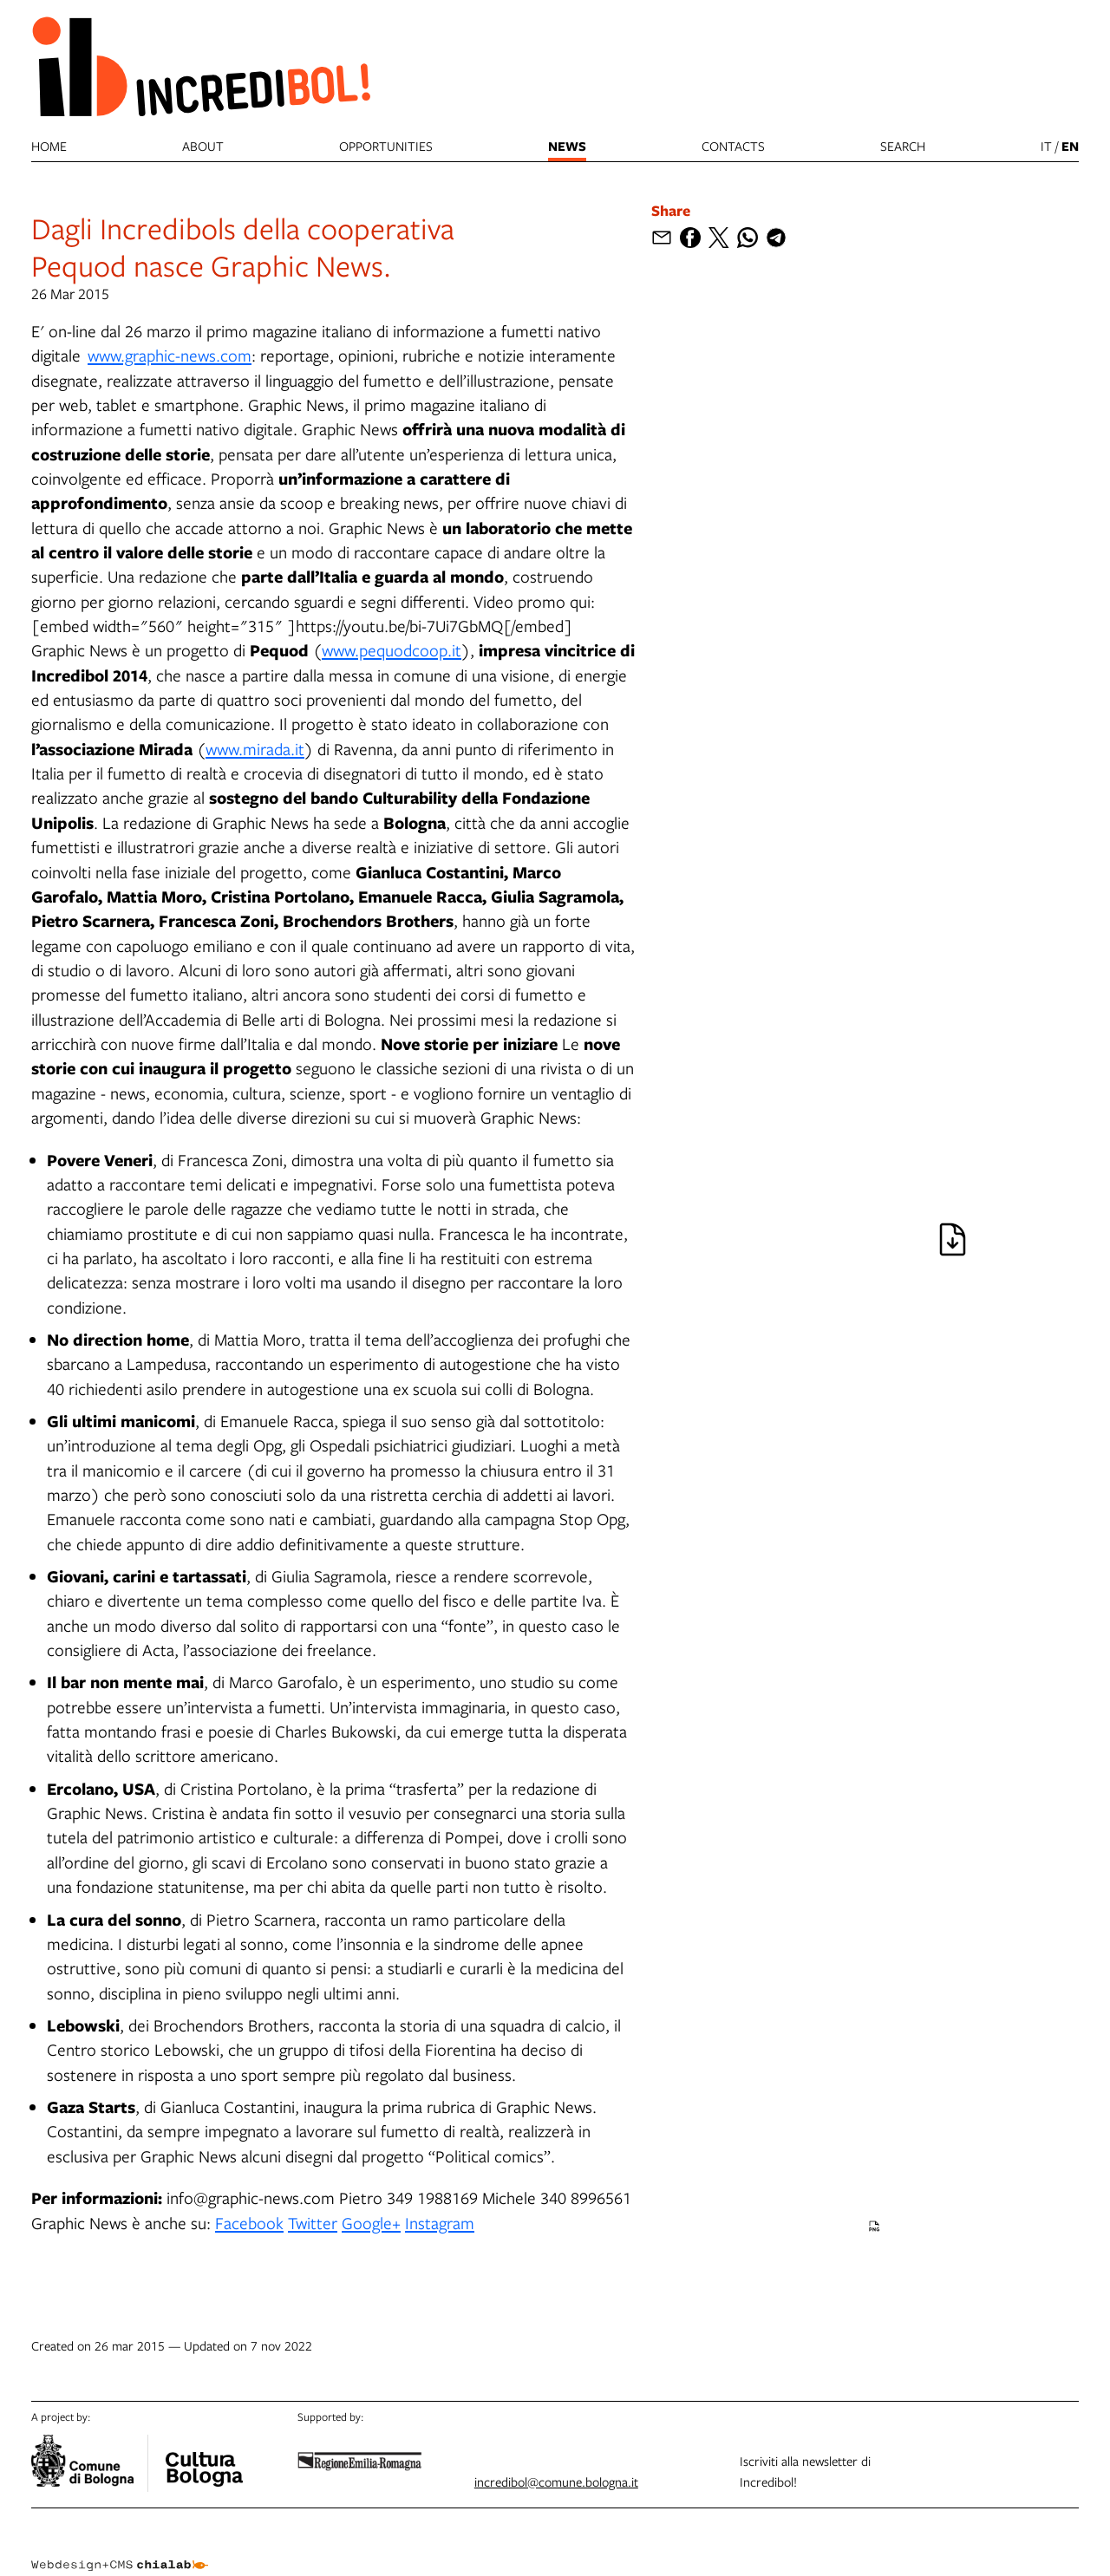 The height and width of the screenshot is (2576, 1110). Describe the element at coordinates (874, 2227) in the screenshot. I see `a PNG image file` at that location.